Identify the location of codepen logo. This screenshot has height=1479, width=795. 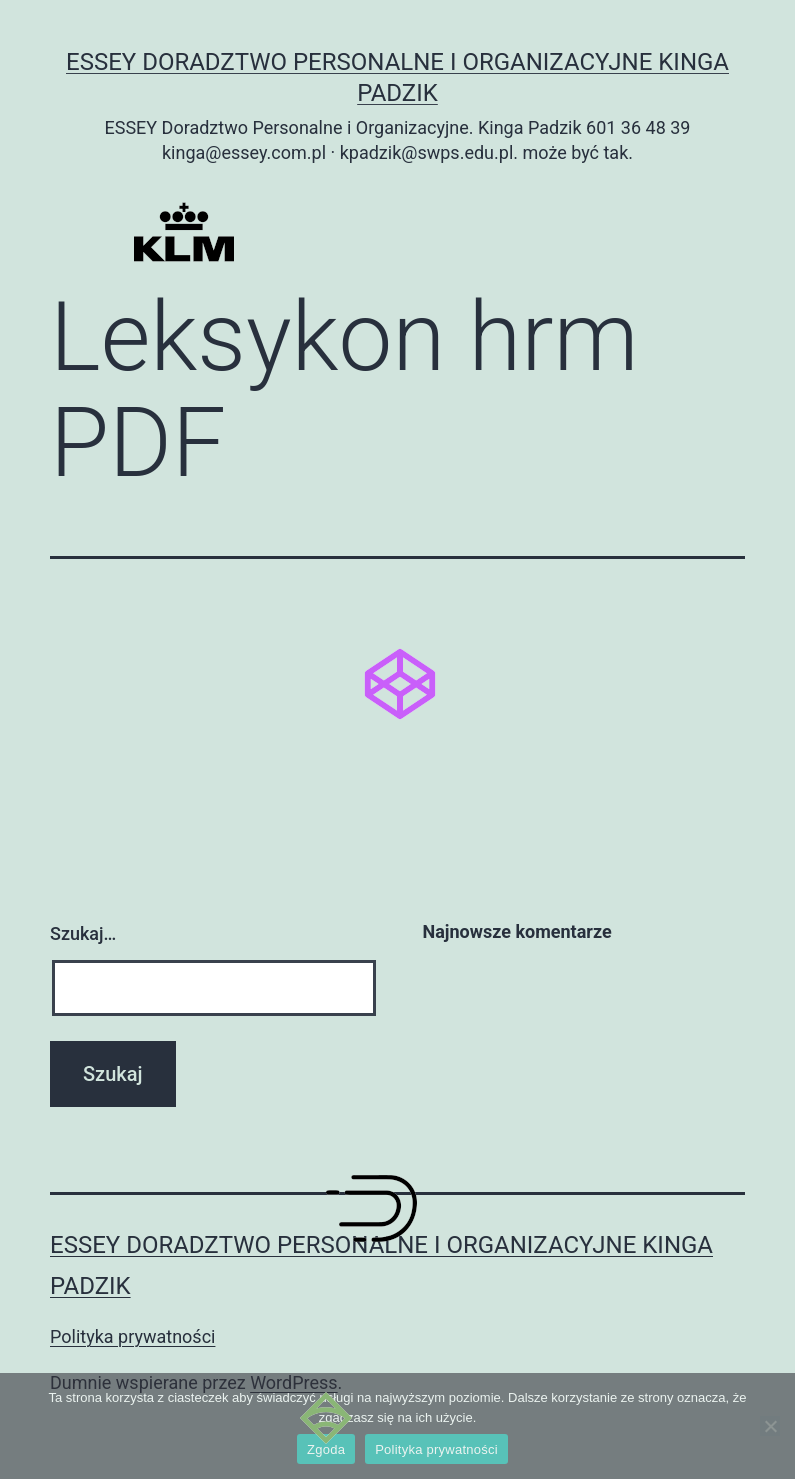
(400, 684).